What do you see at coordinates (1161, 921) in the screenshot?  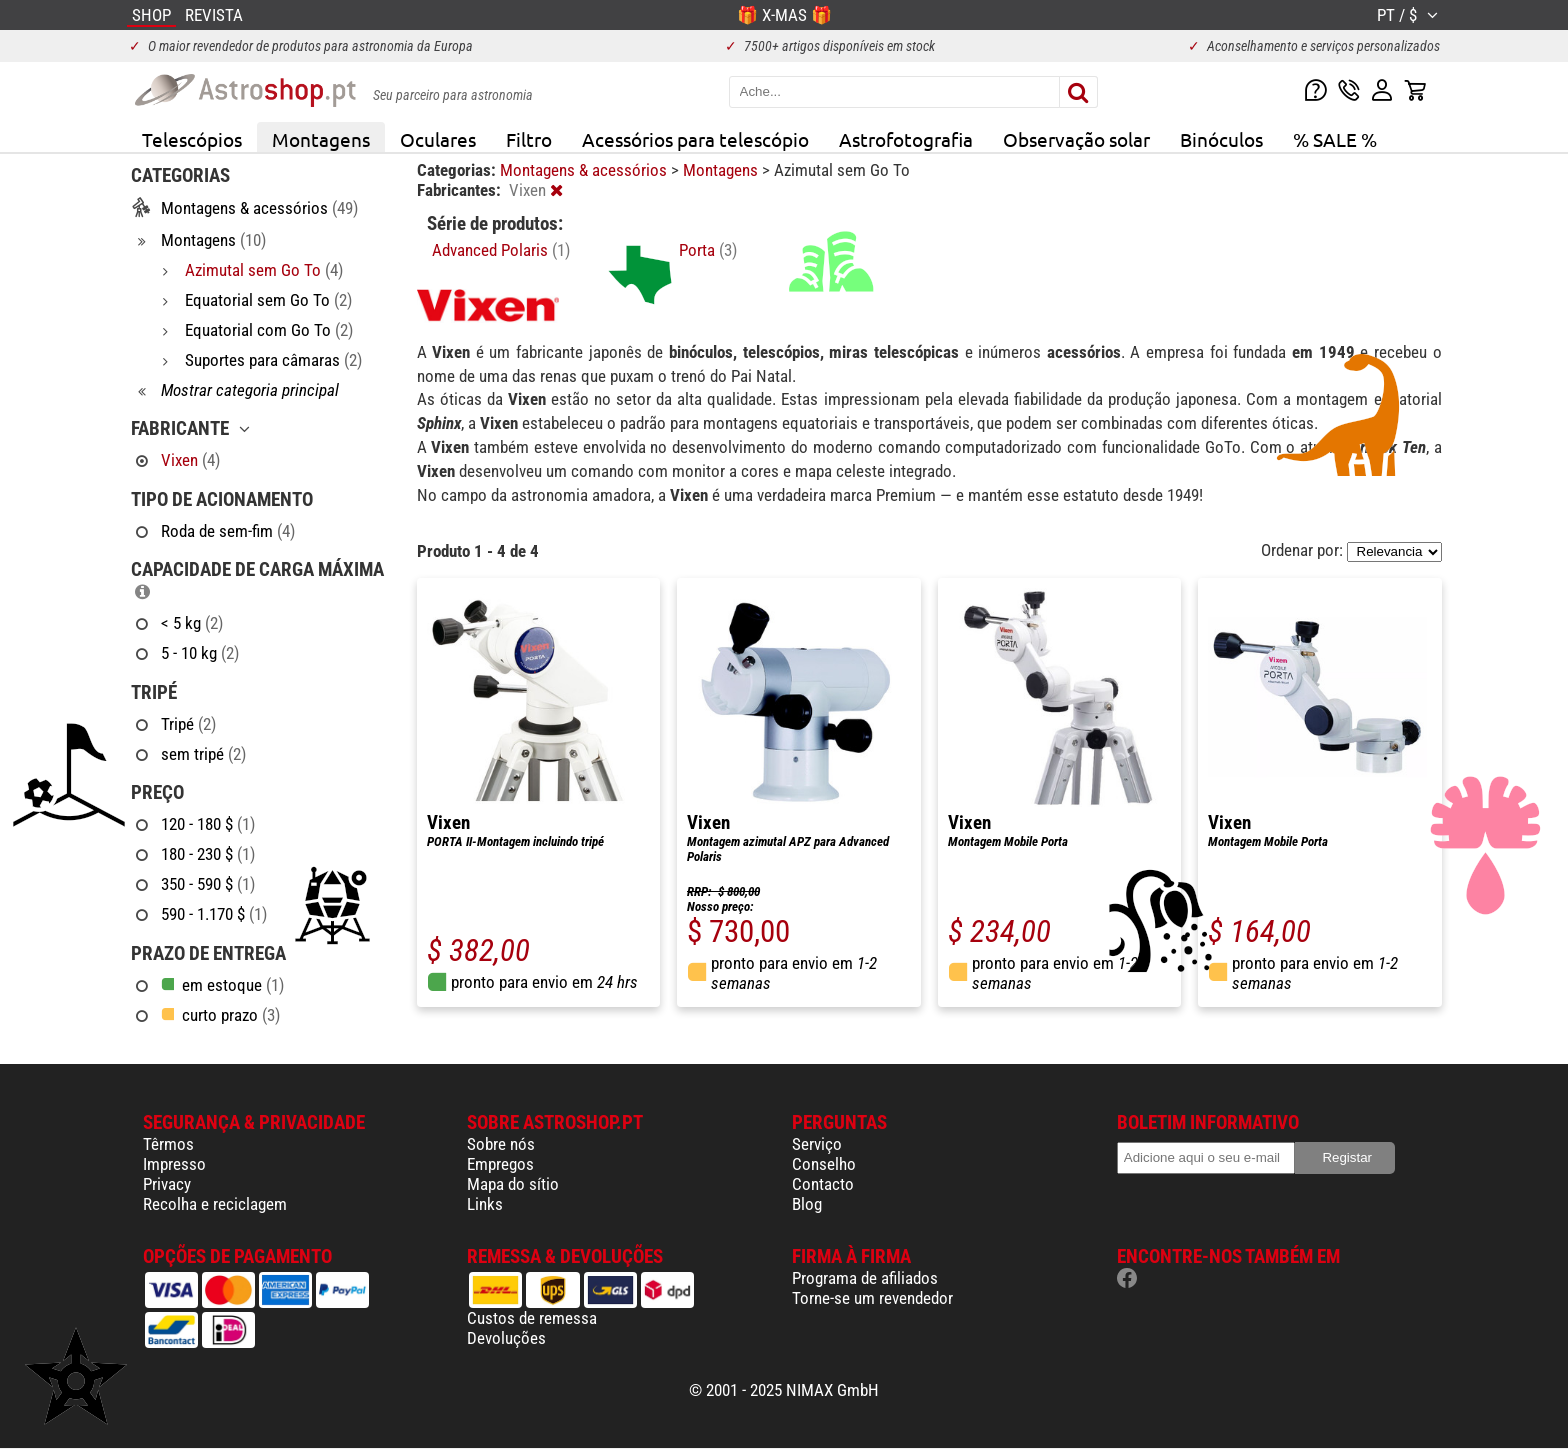 I see `indicates pollen or allergen levels in weather app` at bounding box center [1161, 921].